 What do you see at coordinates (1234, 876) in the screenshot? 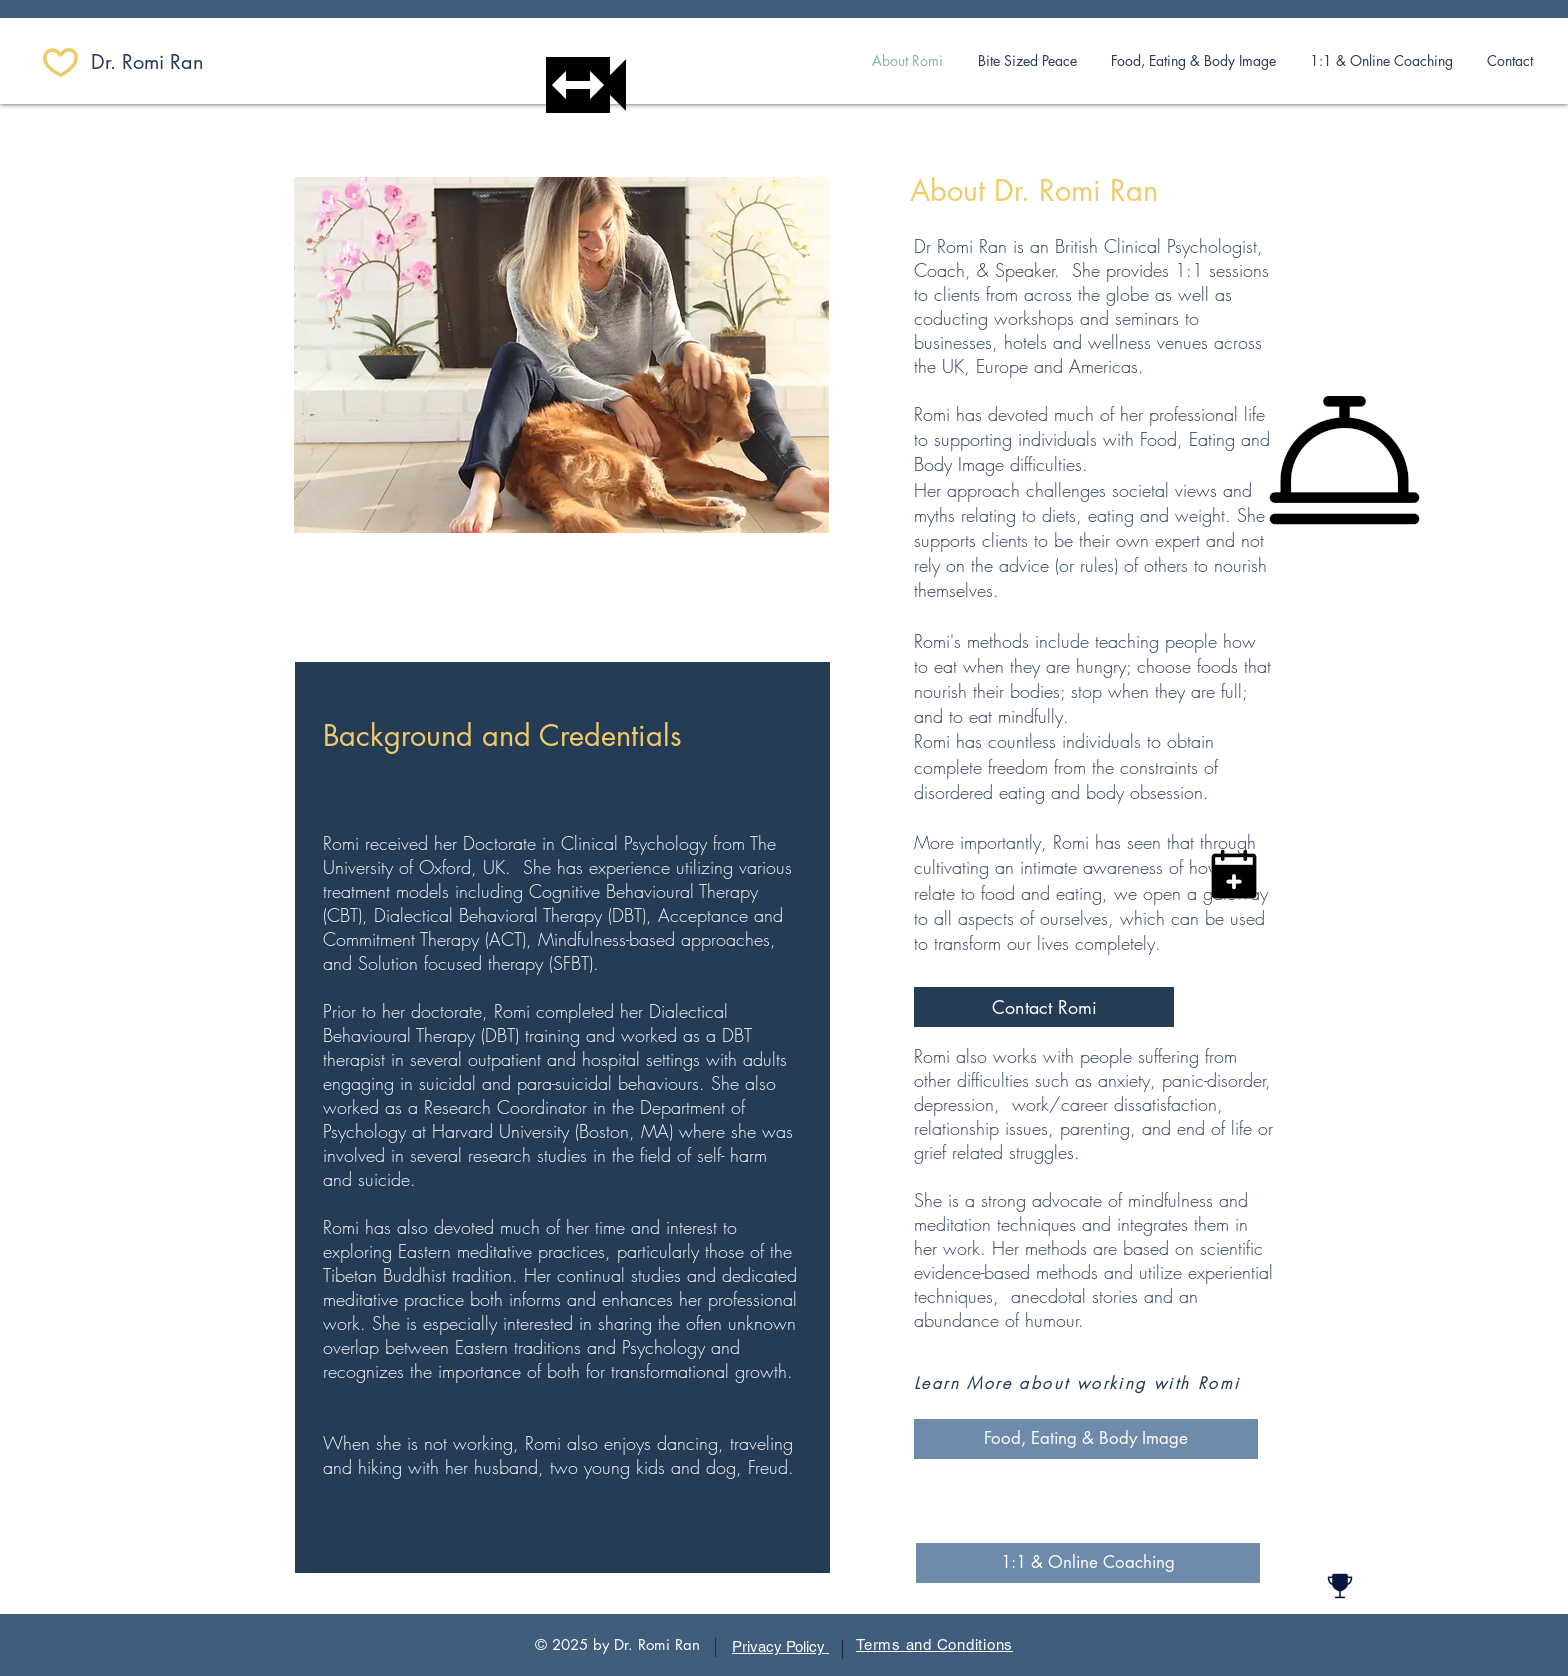
I see `add a new event to your calendar` at bounding box center [1234, 876].